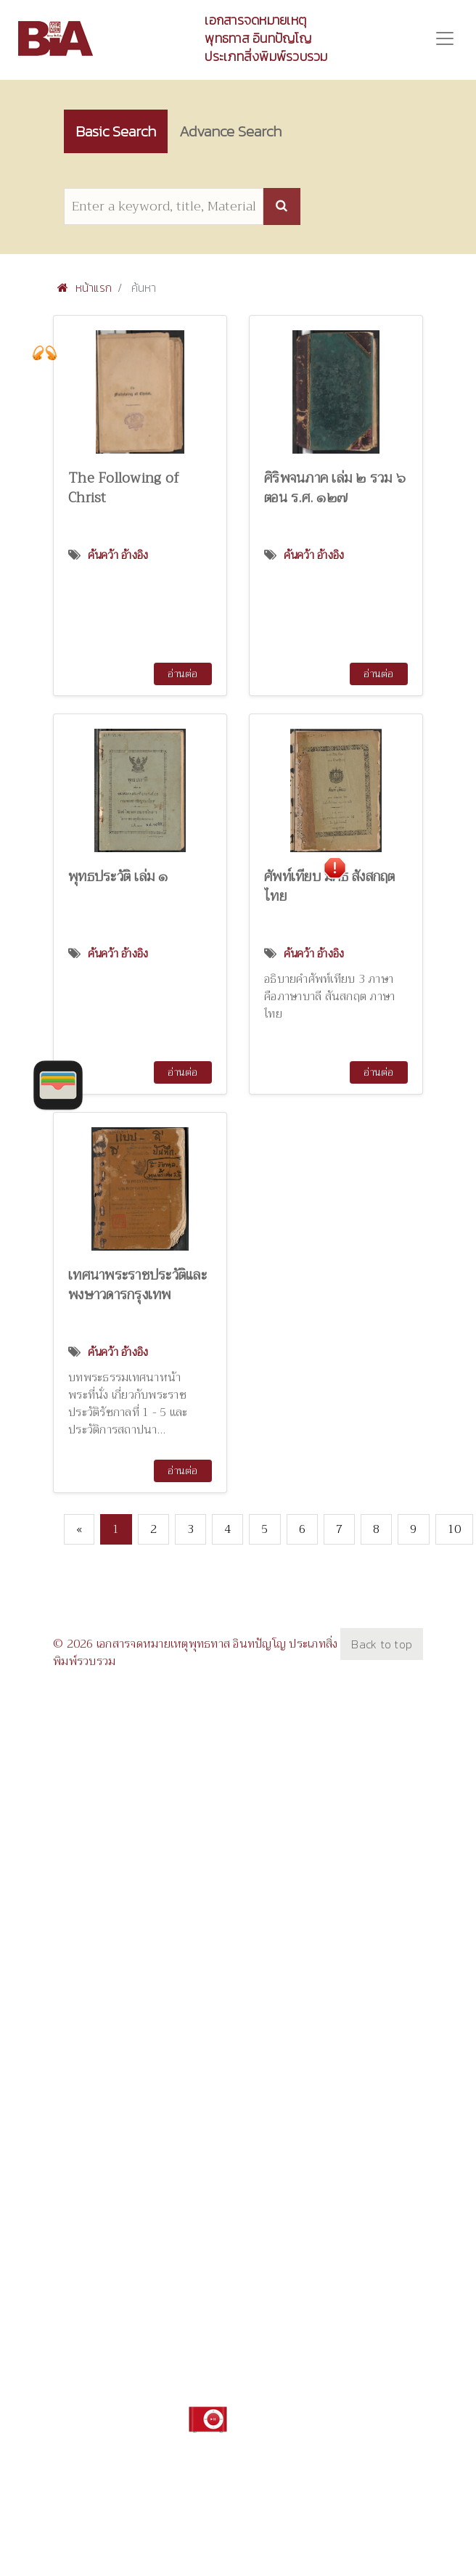 Image resolution: width=476 pixels, height=2576 pixels. Describe the element at coordinates (208, 2412) in the screenshot. I see `iPod shuffle device indicator` at that location.